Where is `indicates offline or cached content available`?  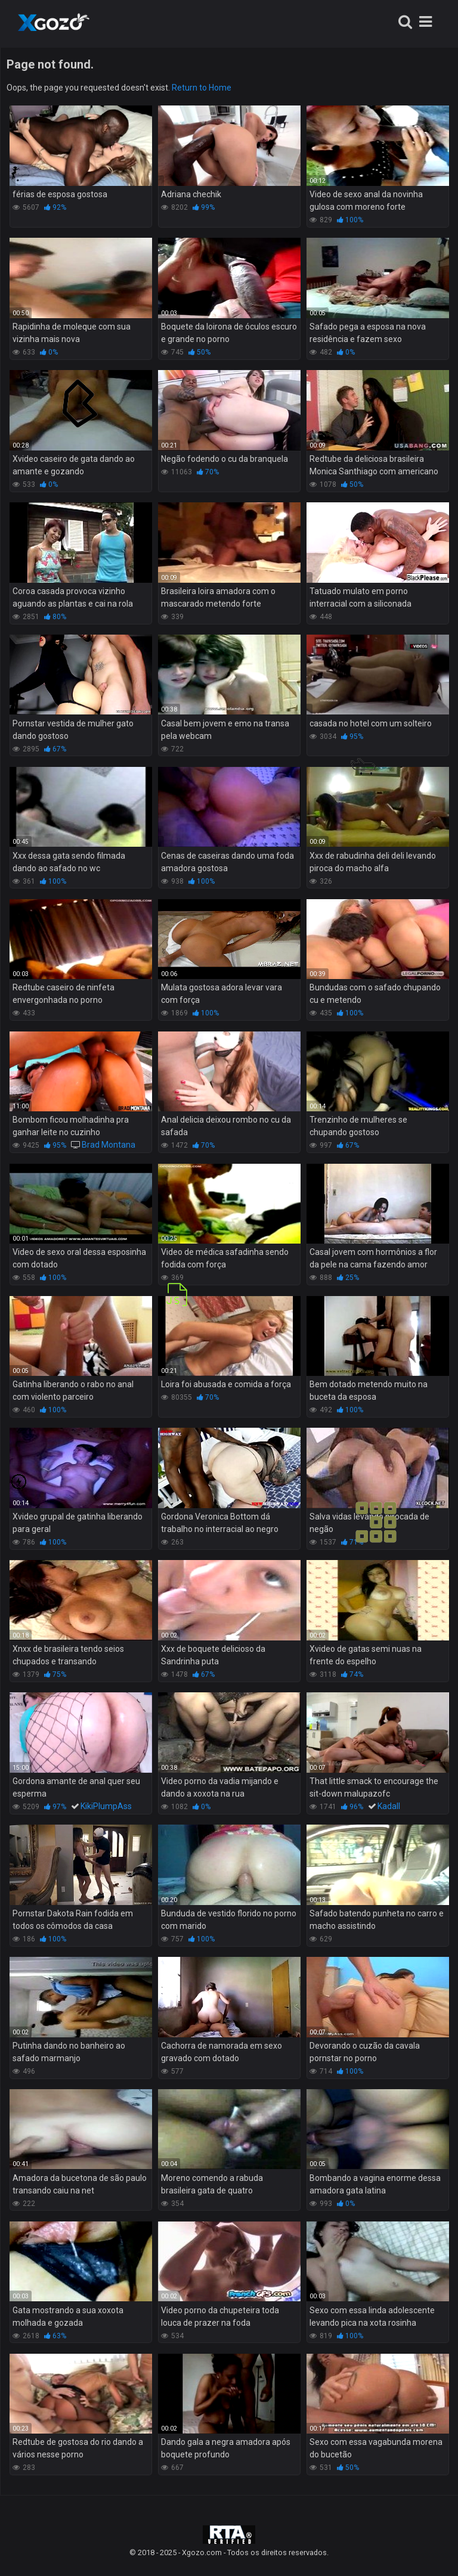 indicates offline or cached content available is located at coordinates (18, 1481).